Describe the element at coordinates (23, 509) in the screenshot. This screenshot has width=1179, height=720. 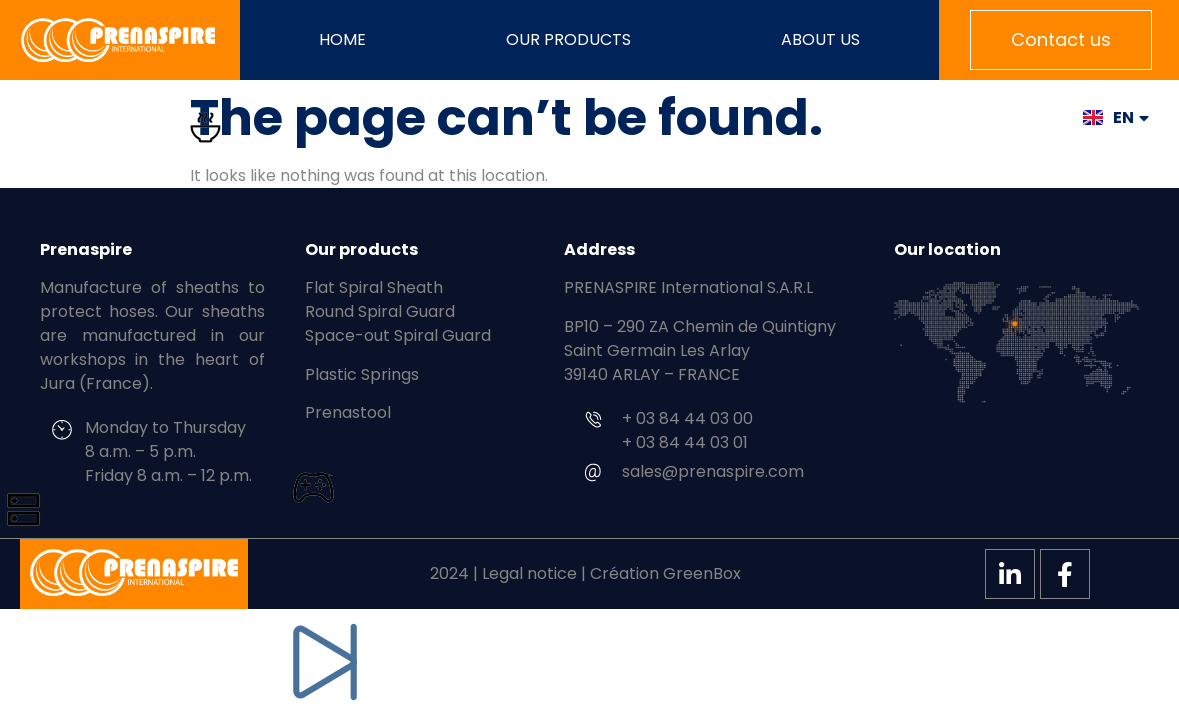
I see `access server or DNS settings` at that location.